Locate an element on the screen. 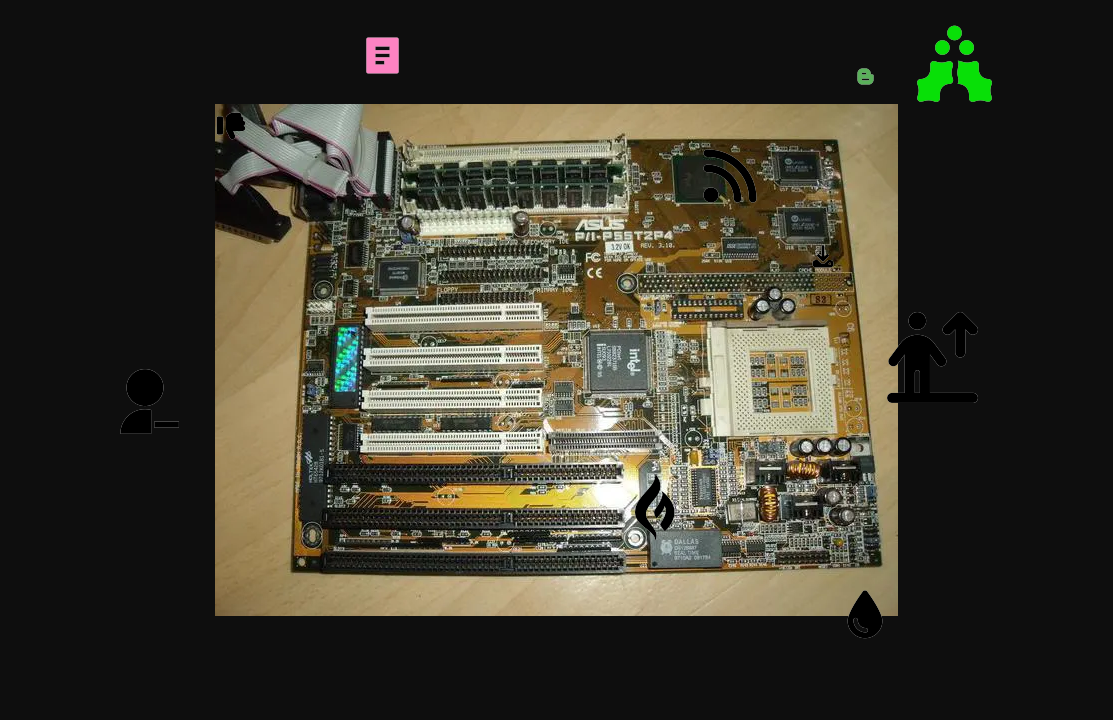 This screenshot has height=720, width=1113. indicates holiday or christmas-themed content is located at coordinates (954, 64).